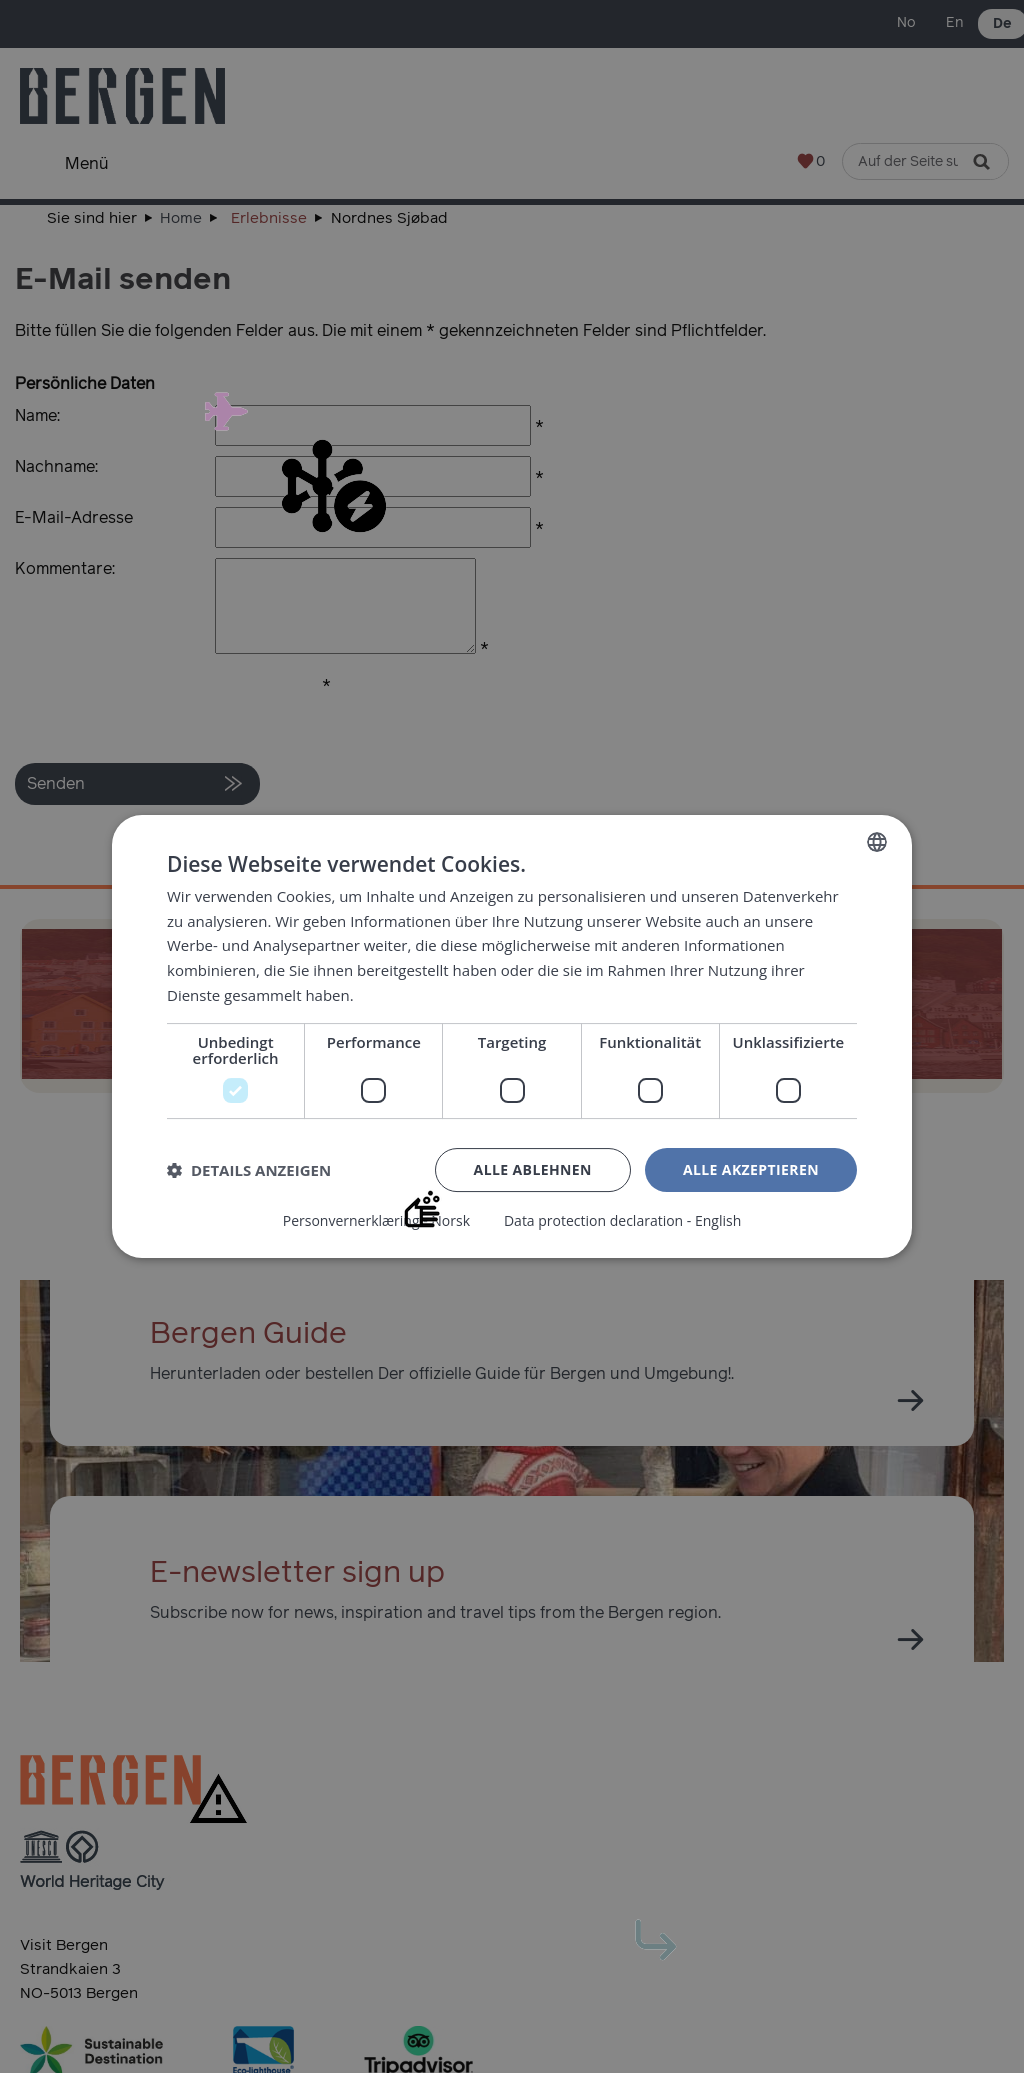 This screenshot has height=2073, width=1024. What do you see at coordinates (334, 486) in the screenshot?
I see `access AI-powered network automation` at bounding box center [334, 486].